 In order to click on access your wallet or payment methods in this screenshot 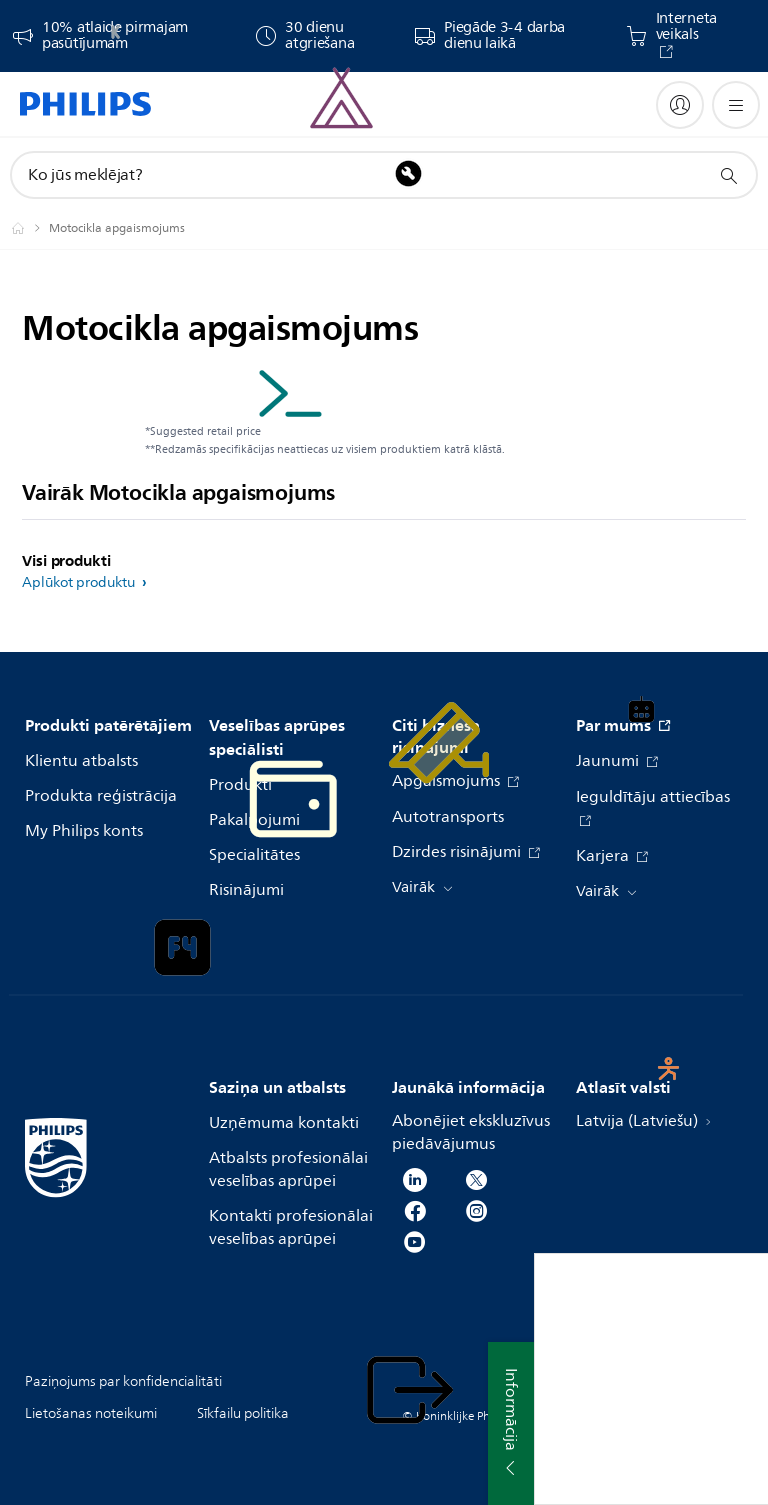, I will do `click(291, 802)`.